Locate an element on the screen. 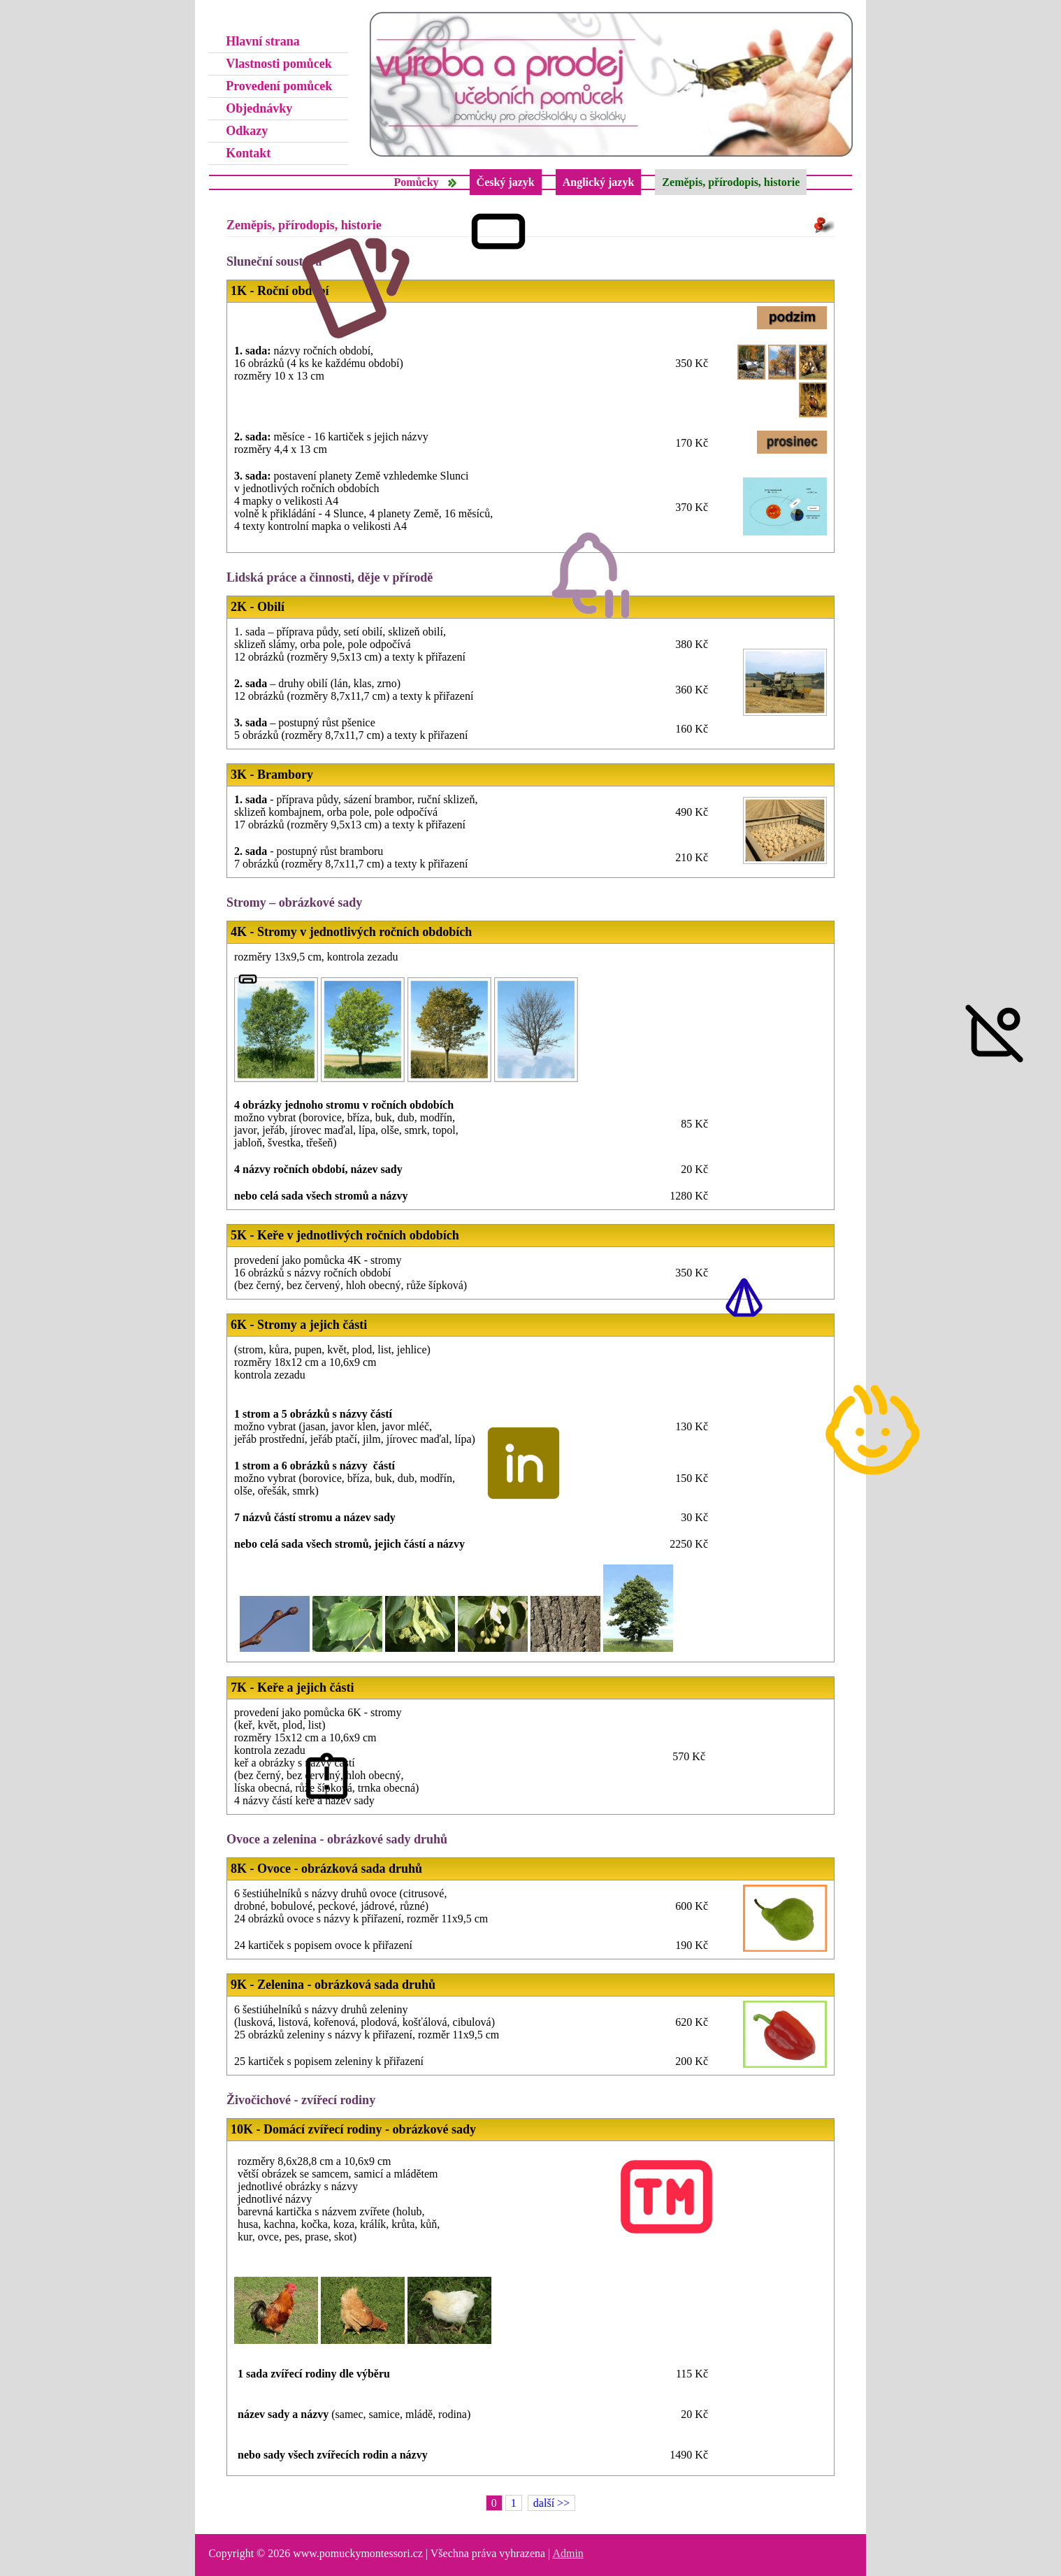  crop image to 3:2 aspect ratio is located at coordinates (498, 231).